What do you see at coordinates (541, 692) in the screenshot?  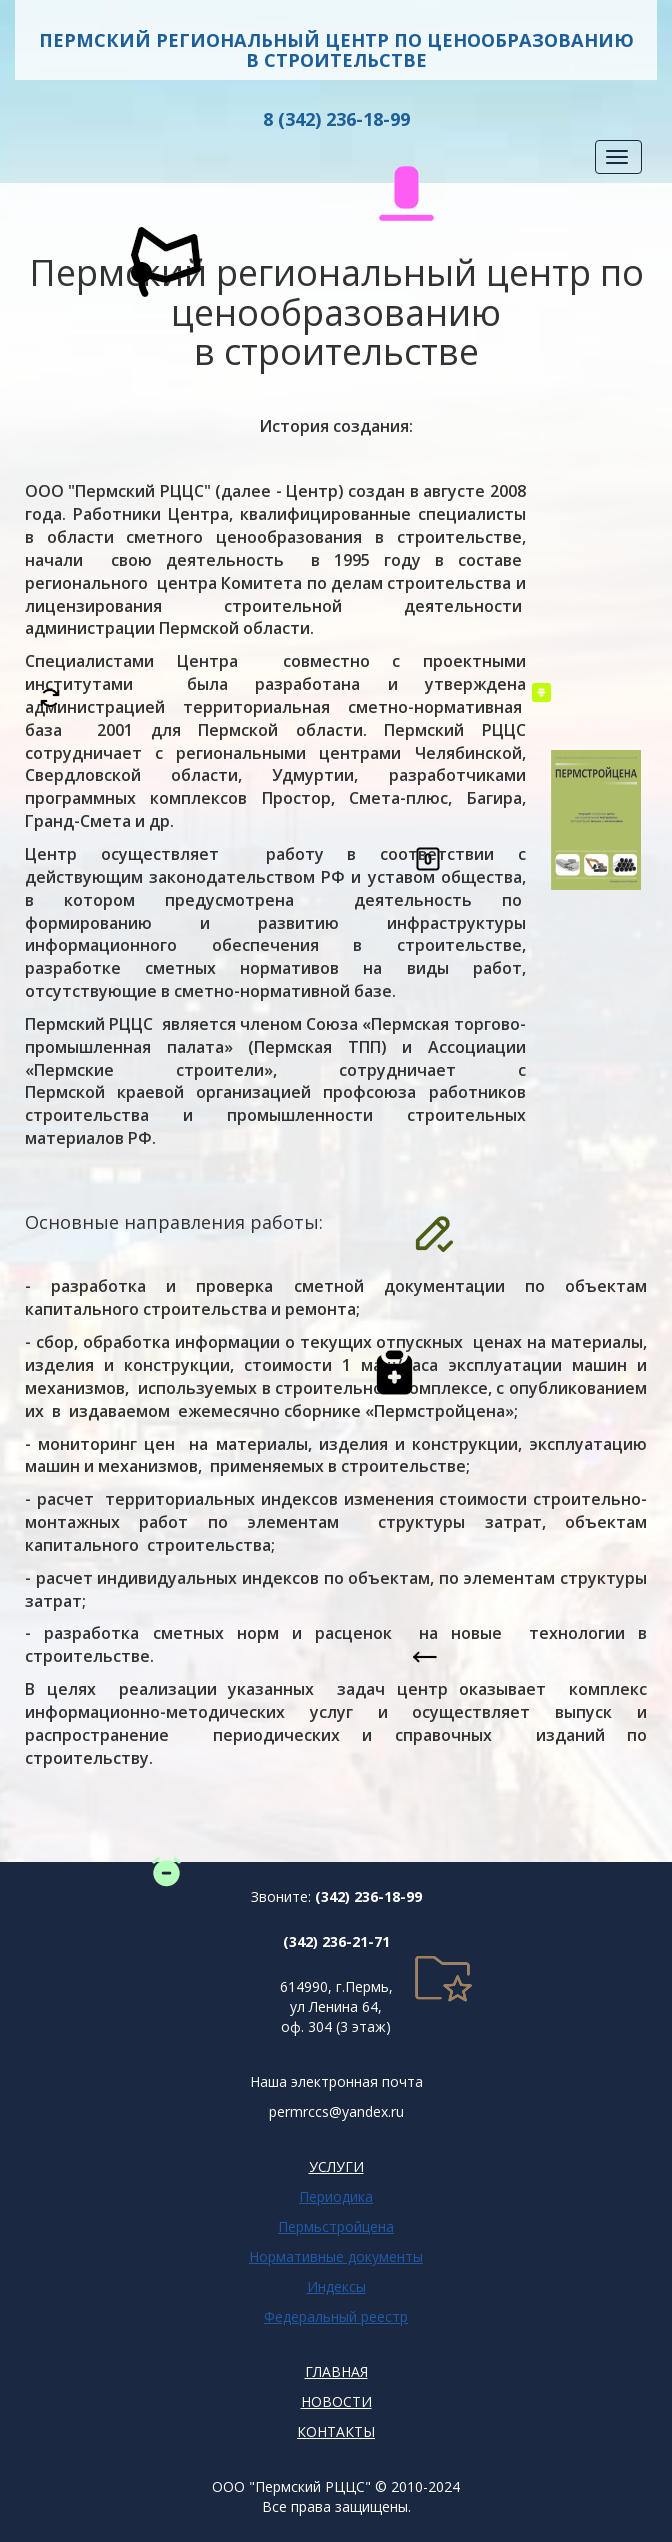 I see `center align content horizontally and vertically` at bounding box center [541, 692].